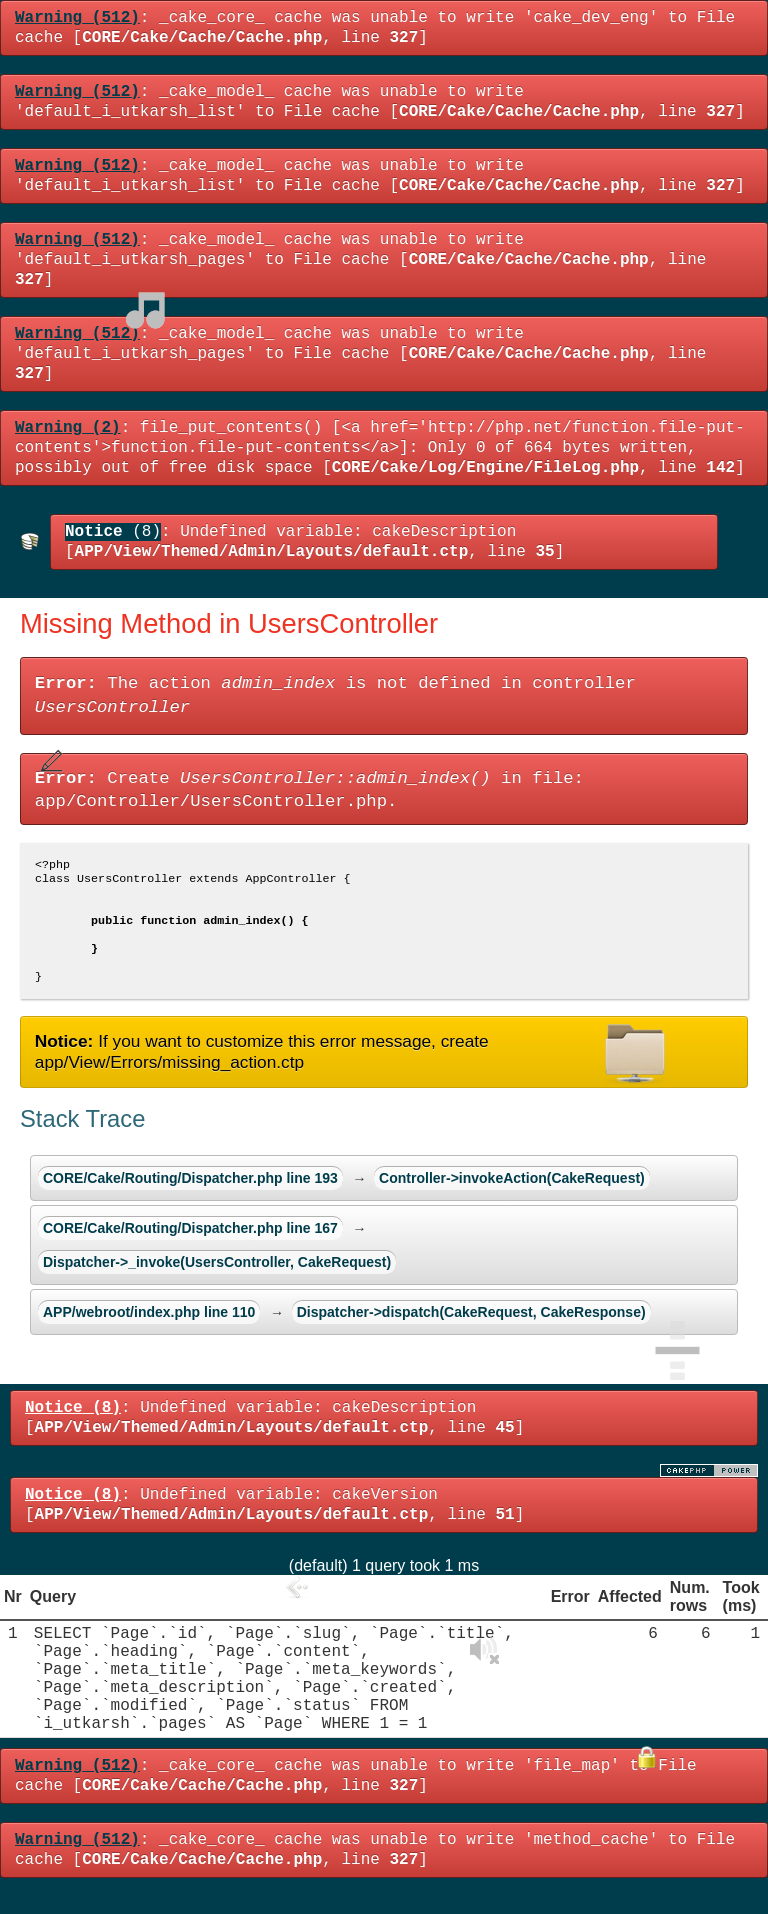 This screenshot has width=768, height=1914. Describe the element at coordinates (297, 1587) in the screenshot. I see `go back to the previous screen or page` at that location.